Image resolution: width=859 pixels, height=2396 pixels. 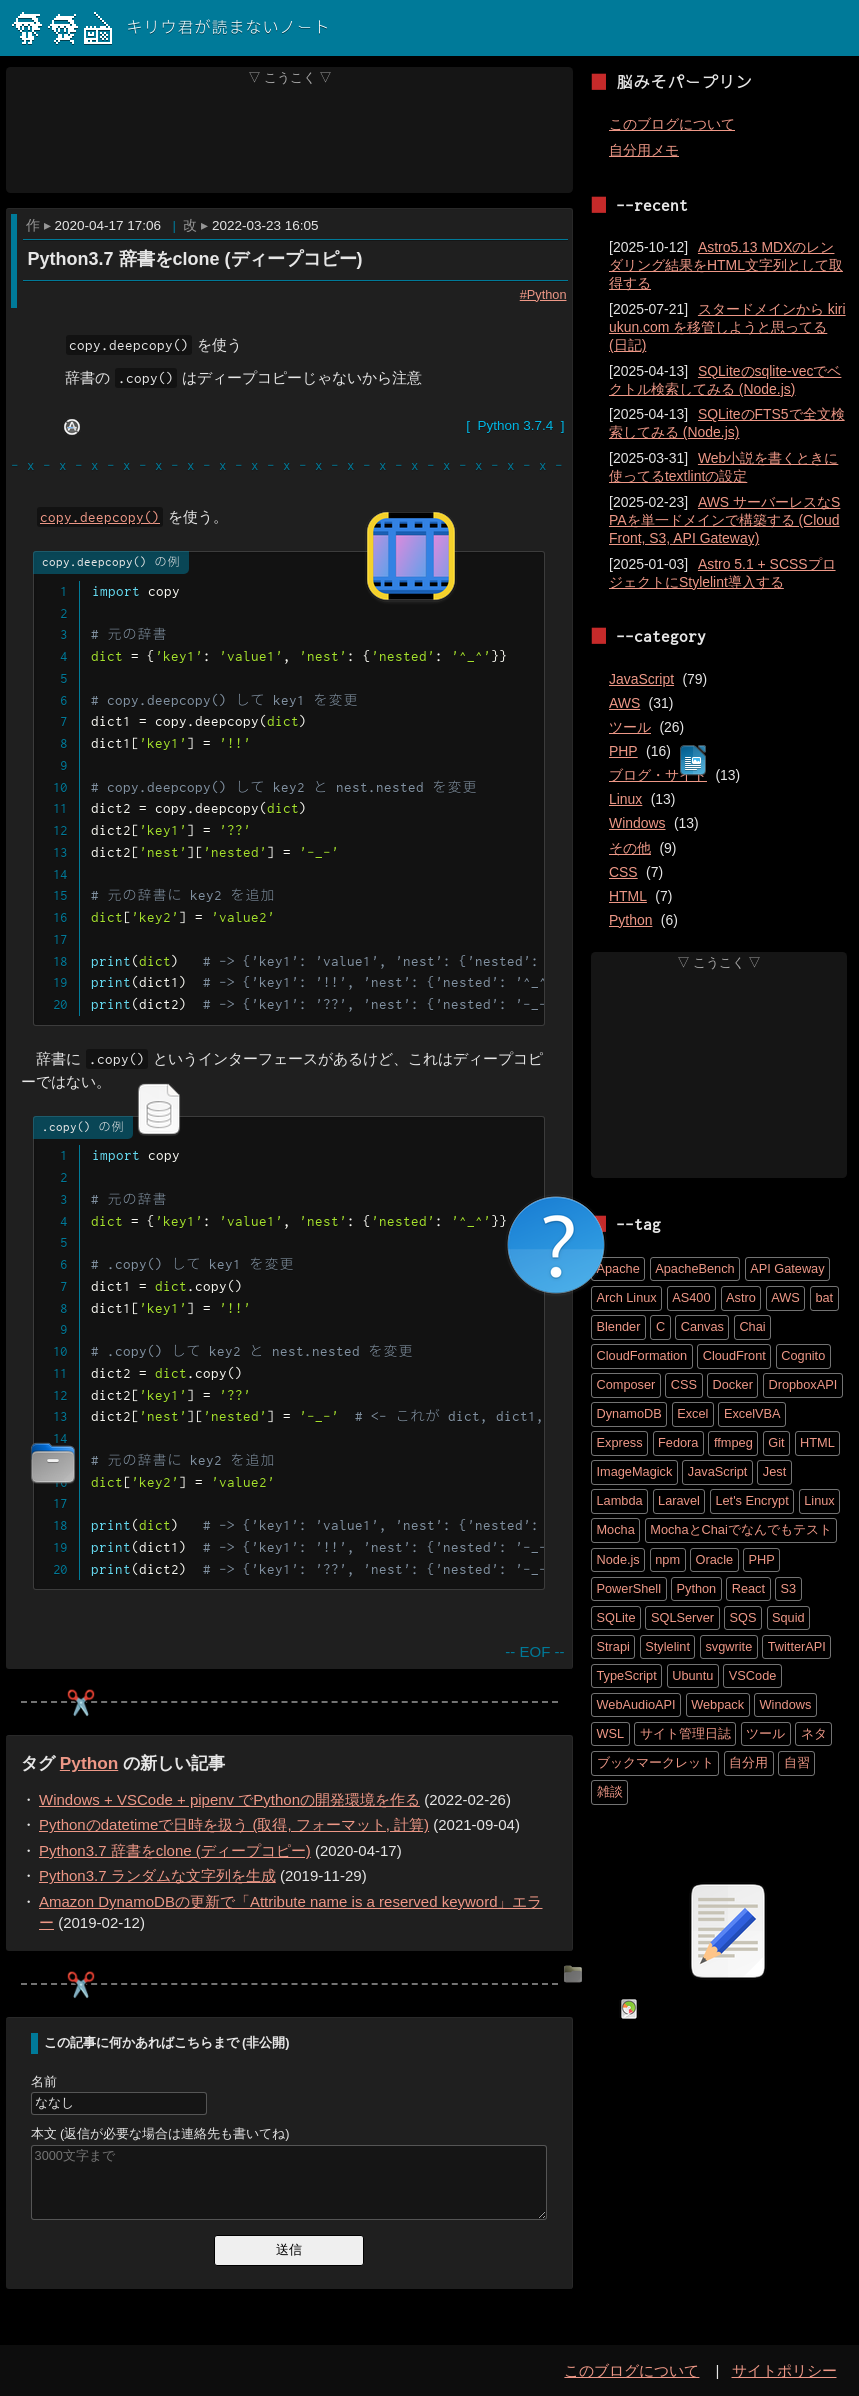 I want to click on open LibreOffice Writer application, so click(x=693, y=760).